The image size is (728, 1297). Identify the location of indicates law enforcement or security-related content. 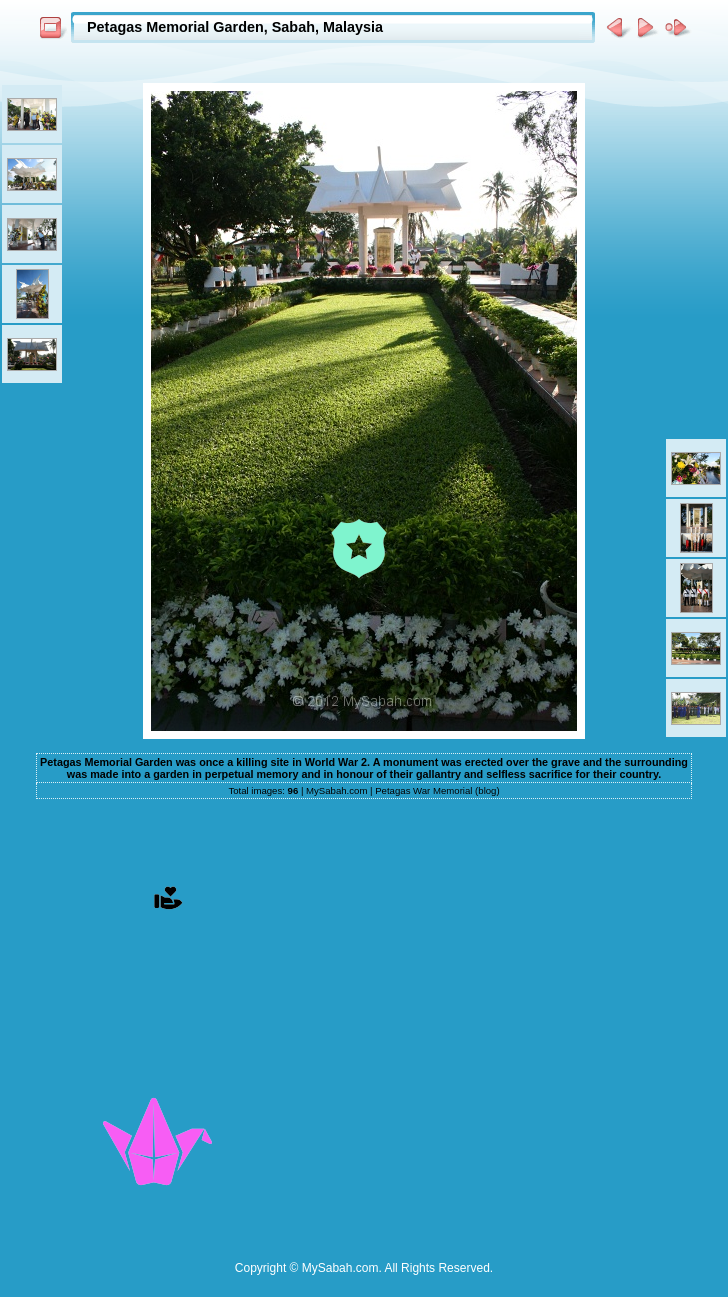
(359, 548).